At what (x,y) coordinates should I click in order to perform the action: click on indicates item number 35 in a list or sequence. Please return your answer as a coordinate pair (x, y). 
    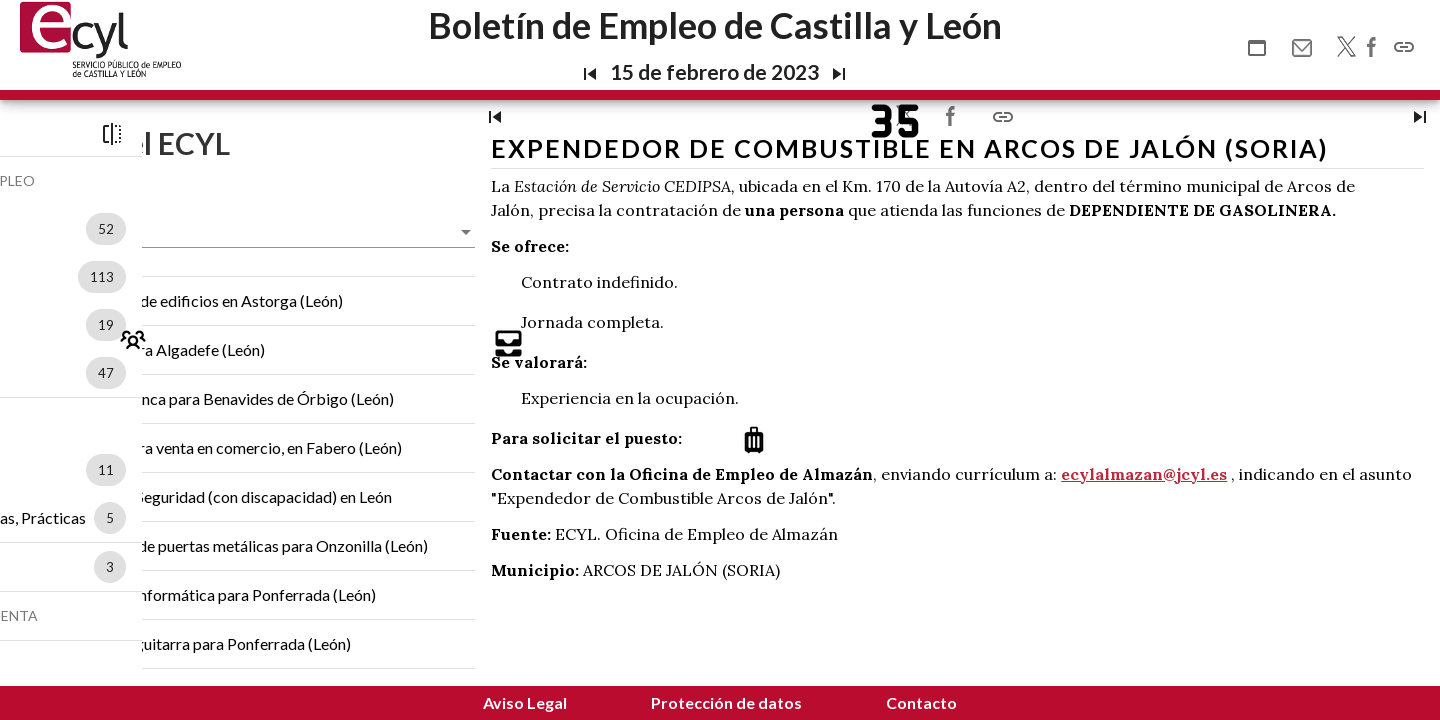
    Looking at the image, I should click on (895, 121).